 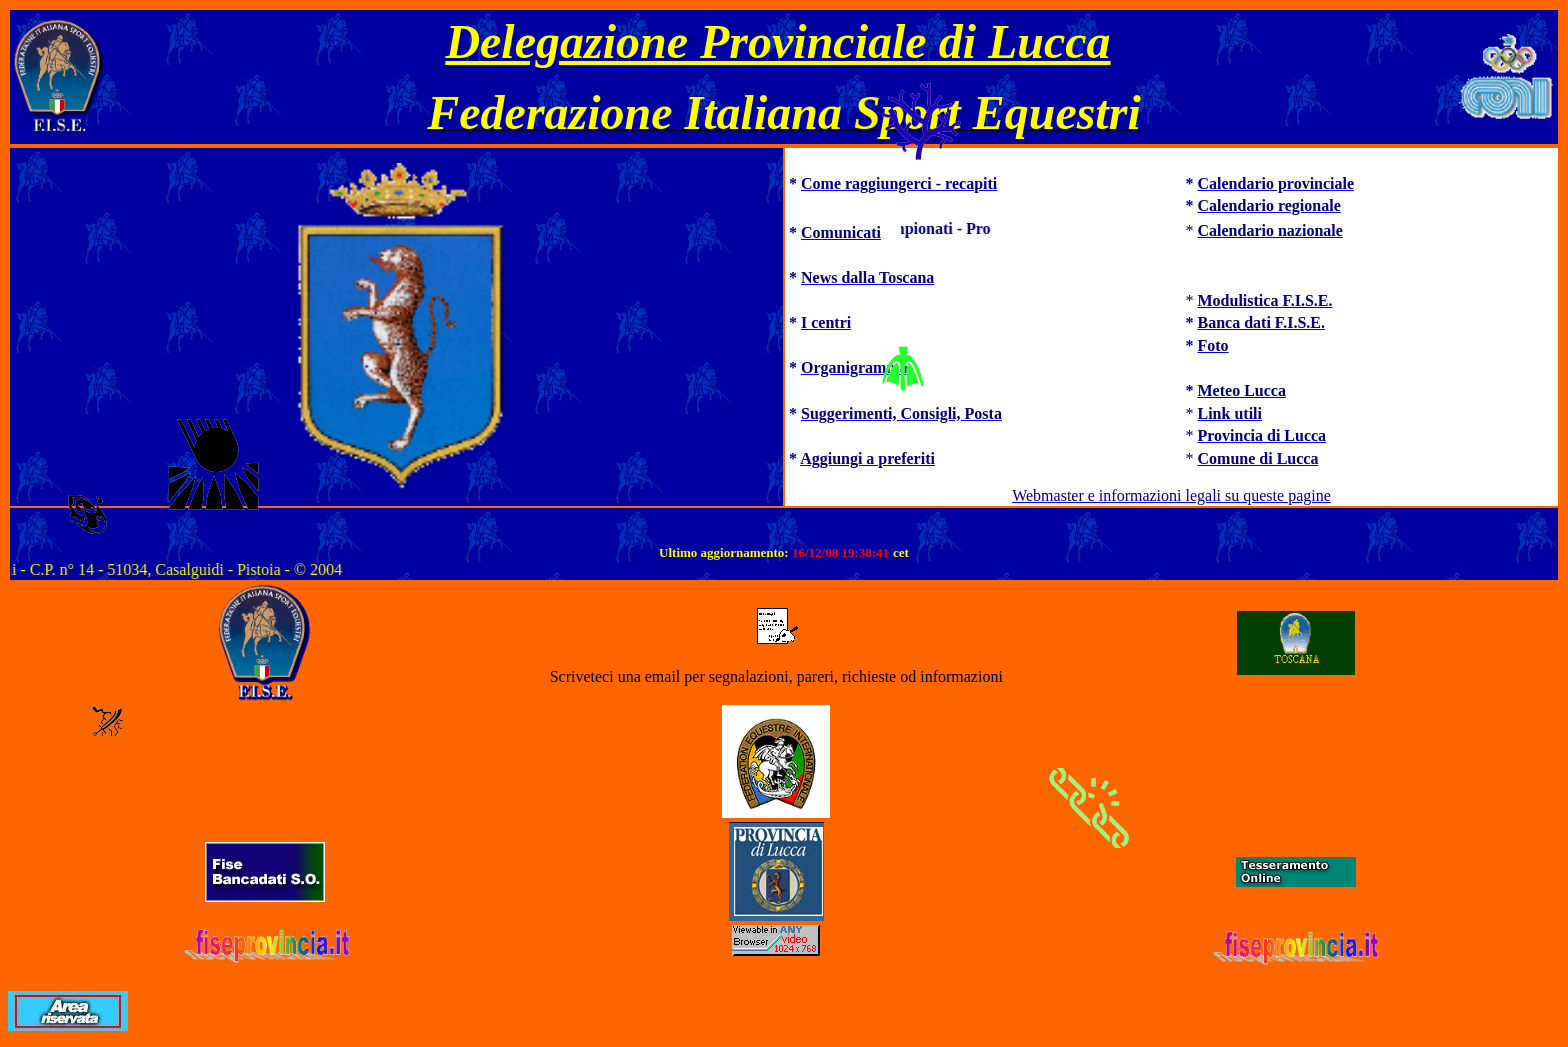 What do you see at coordinates (903, 369) in the screenshot?
I see `indicates duck or waterfowl-related content in a game` at bounding box center [903, 369].